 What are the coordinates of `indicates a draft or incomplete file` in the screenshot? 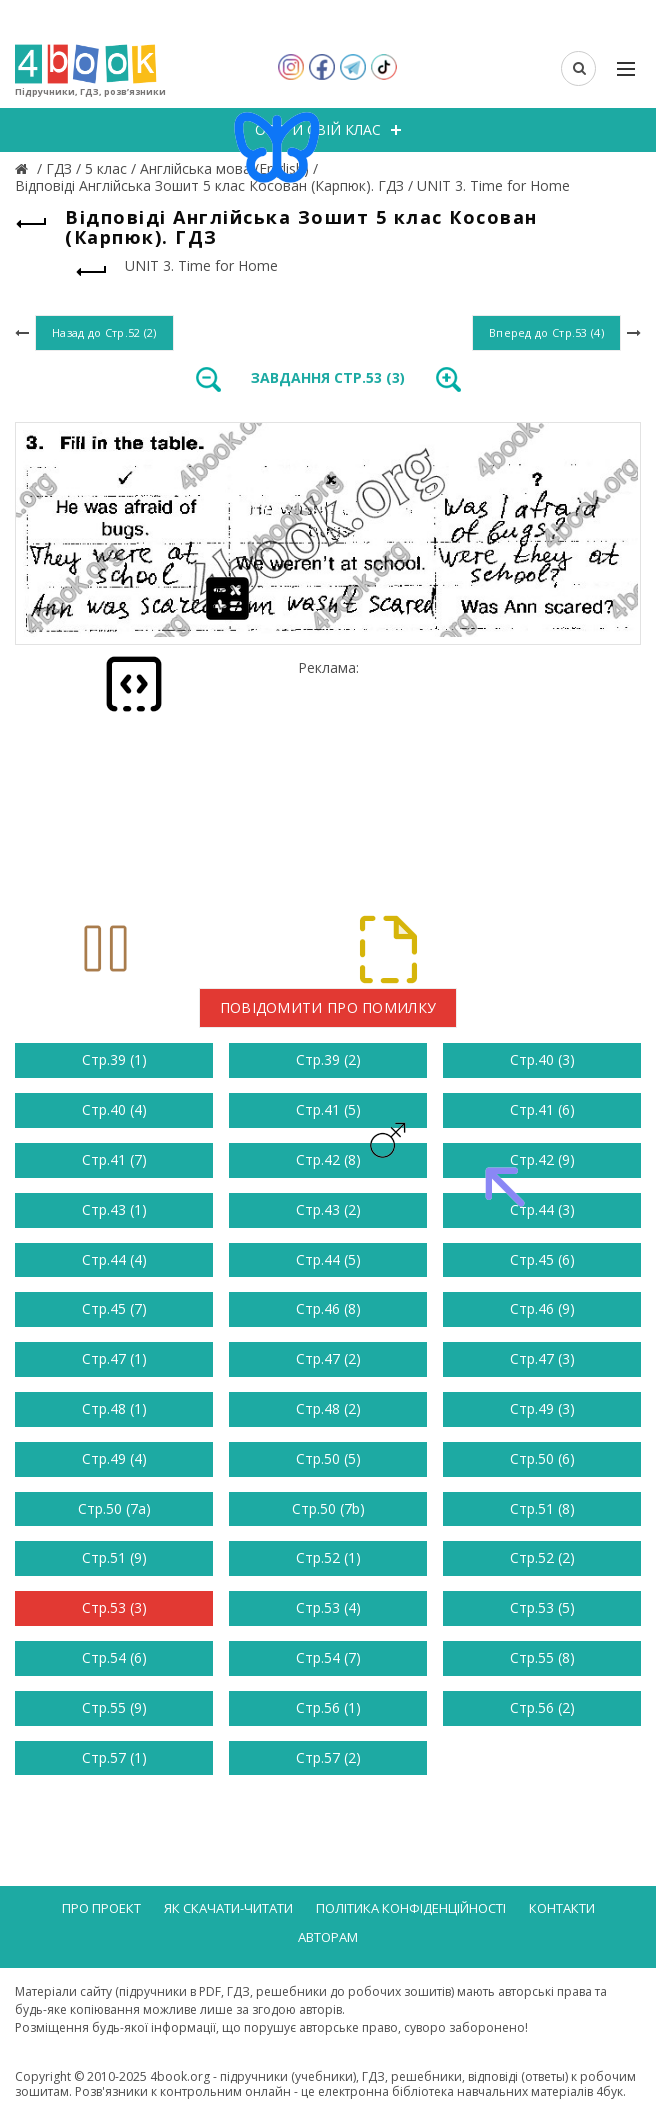 It's located at (388, 949).